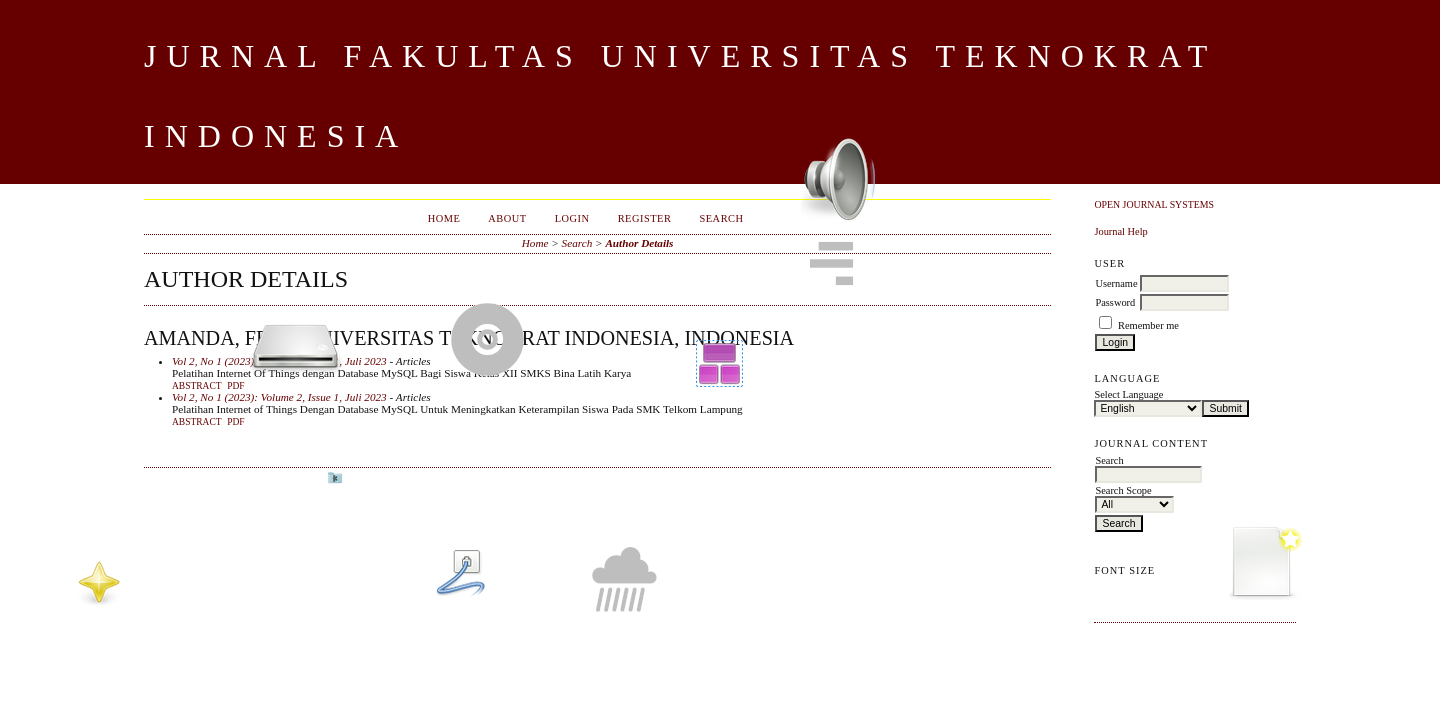  What do you see at coordinates (831, 263) in the screenshot?
I see `align text to the right margin` at bounding box center [831, 263].